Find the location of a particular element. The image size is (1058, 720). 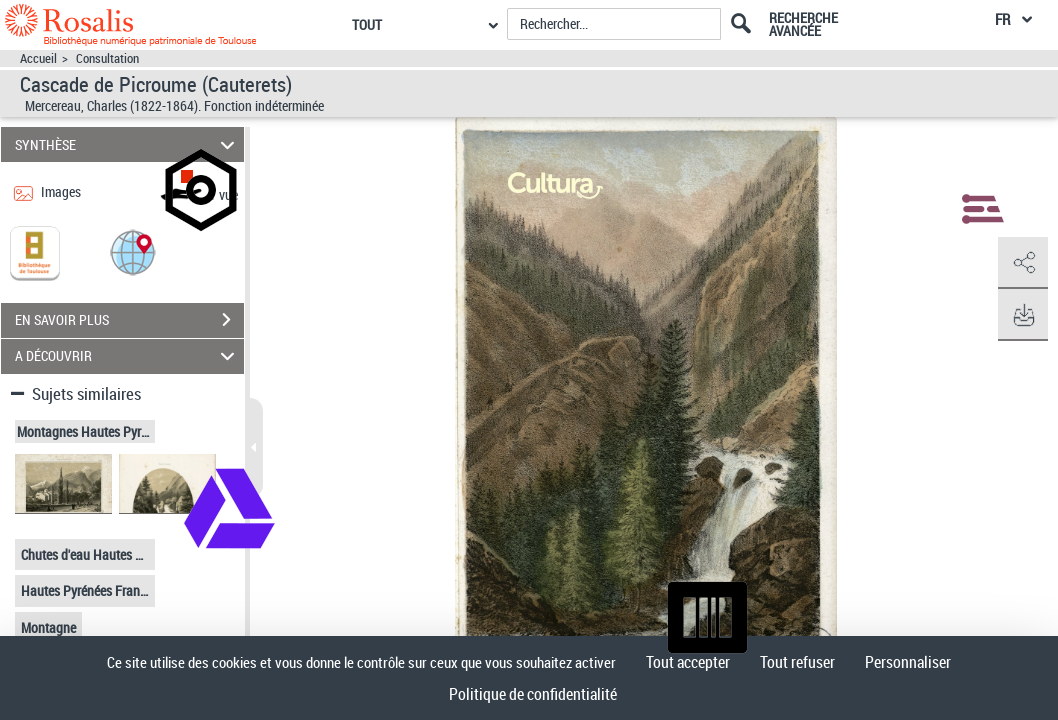

navigate to the Cultura website or app is located at coordinates (555, 185).